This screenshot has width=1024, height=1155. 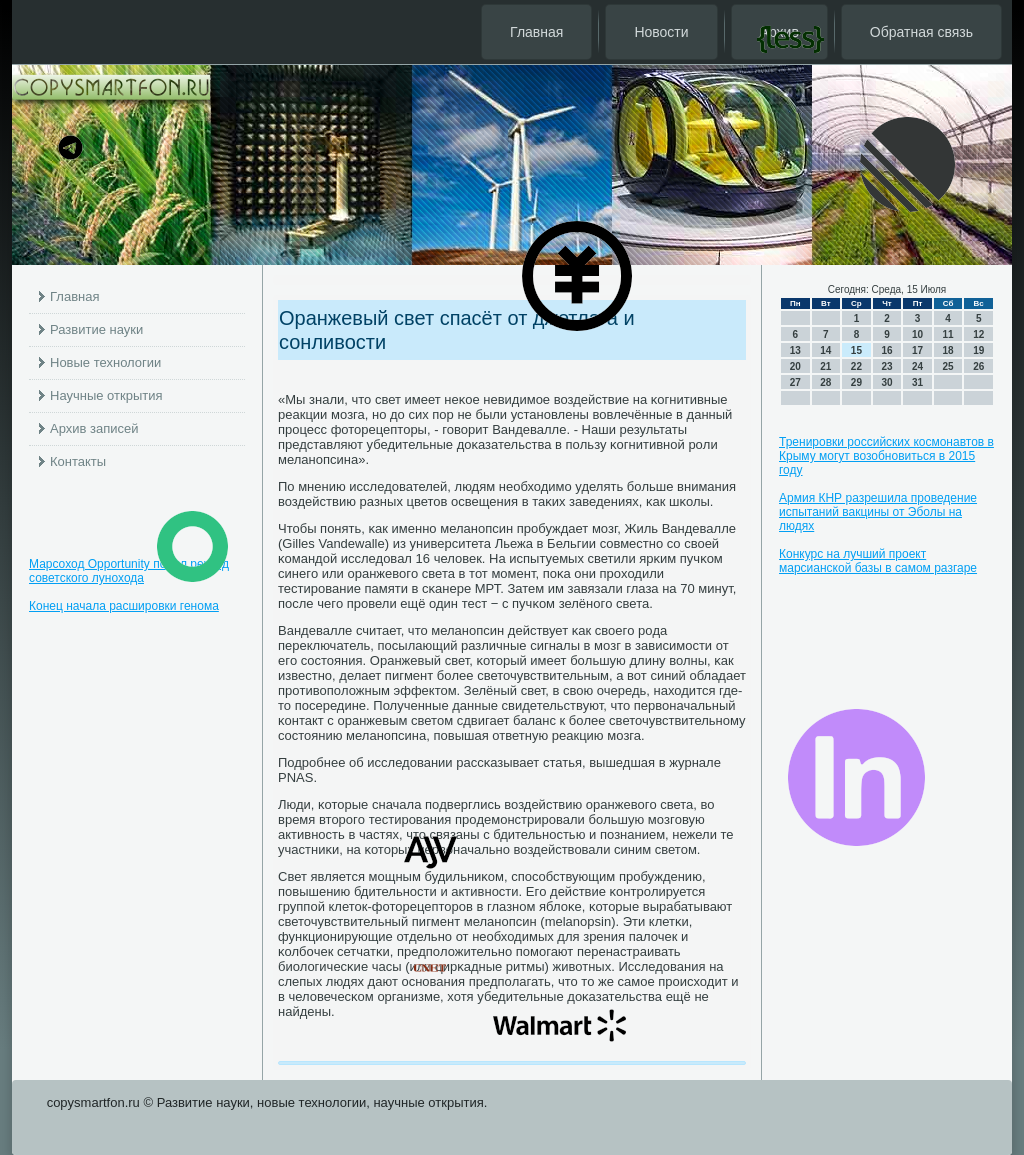 What do you see at coordinates (907, 164) in the screenshot?
I see `open Linear project management app` at bounding box center [907, 164].